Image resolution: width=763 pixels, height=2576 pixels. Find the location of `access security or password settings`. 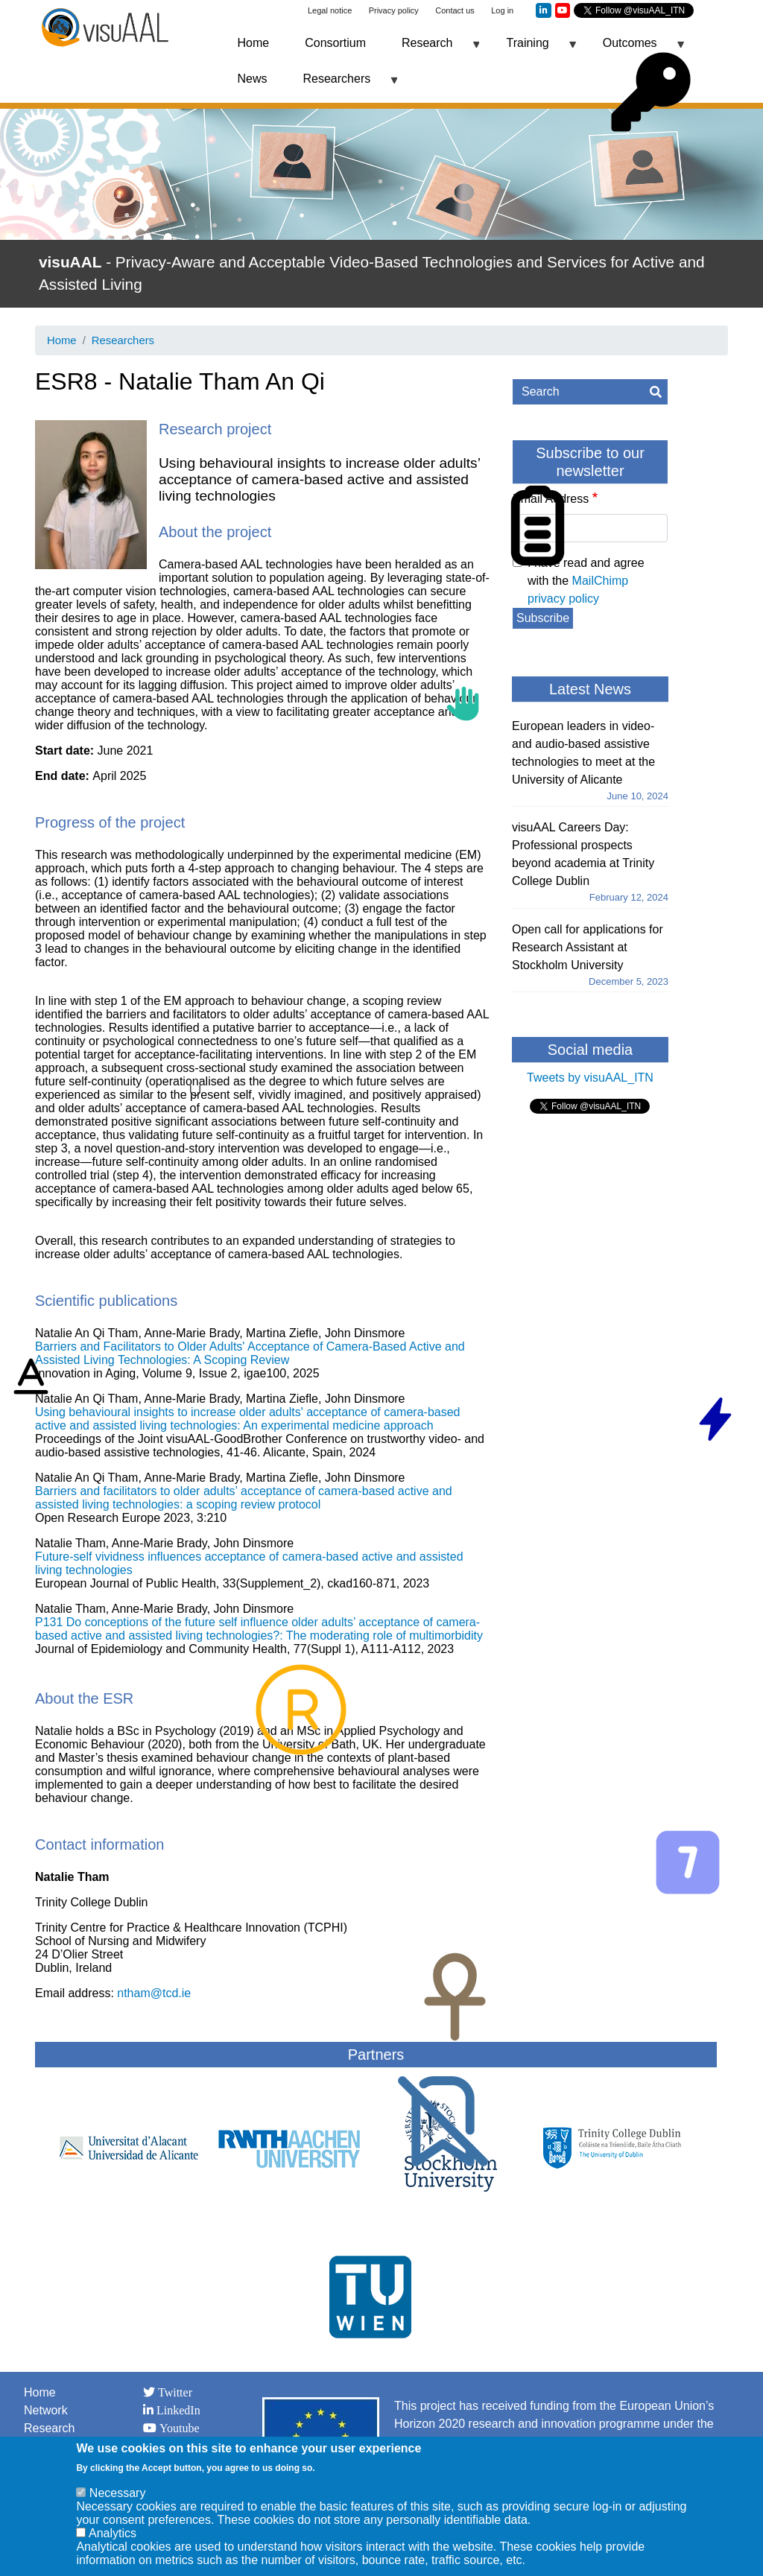

access security or password settings is located at coordinates (650, 92).